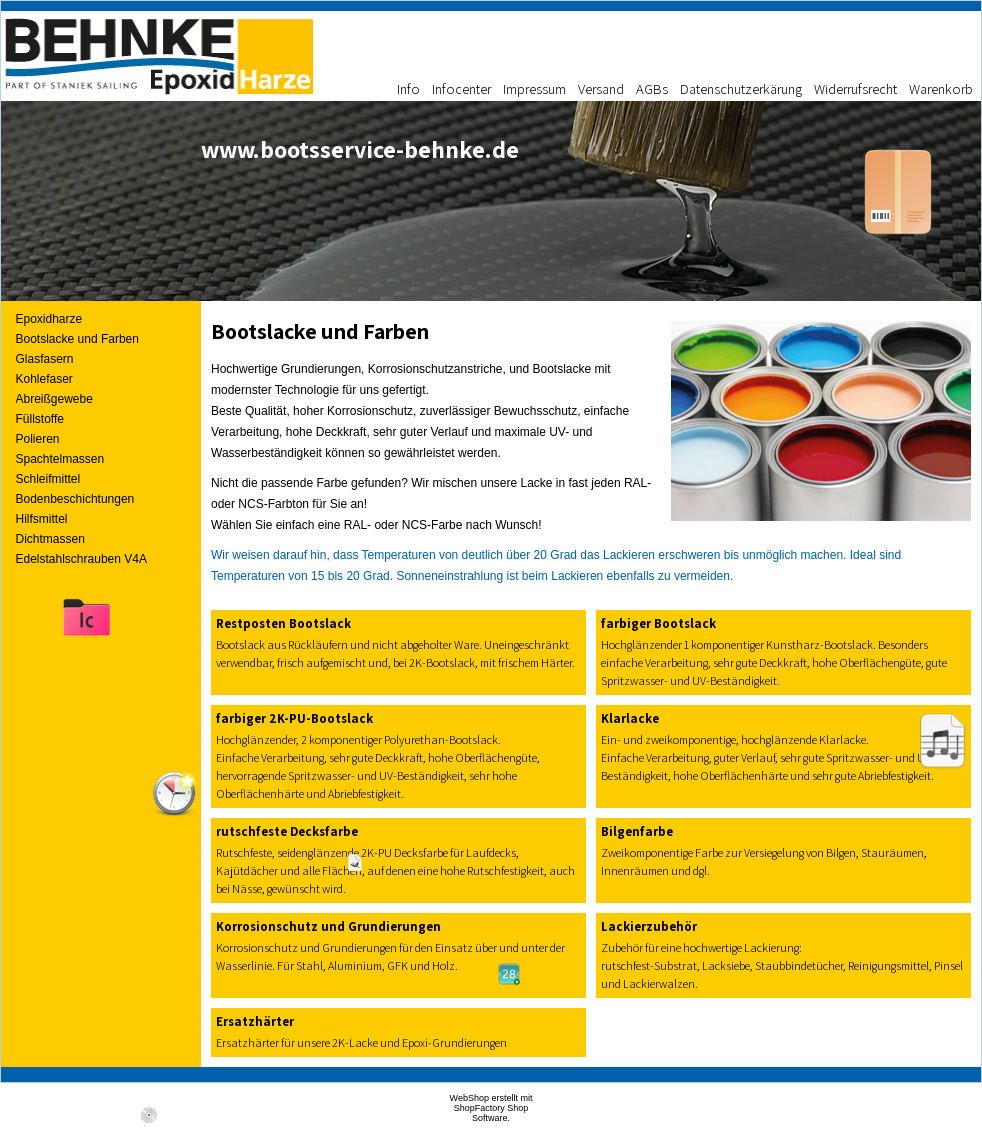 This screenshot has height=1133, width=982. What do you see at coordinates (86, 618) in the screenshot?
I see `open folder containing Adobe InCopy files` at bounding box center [86, 618].